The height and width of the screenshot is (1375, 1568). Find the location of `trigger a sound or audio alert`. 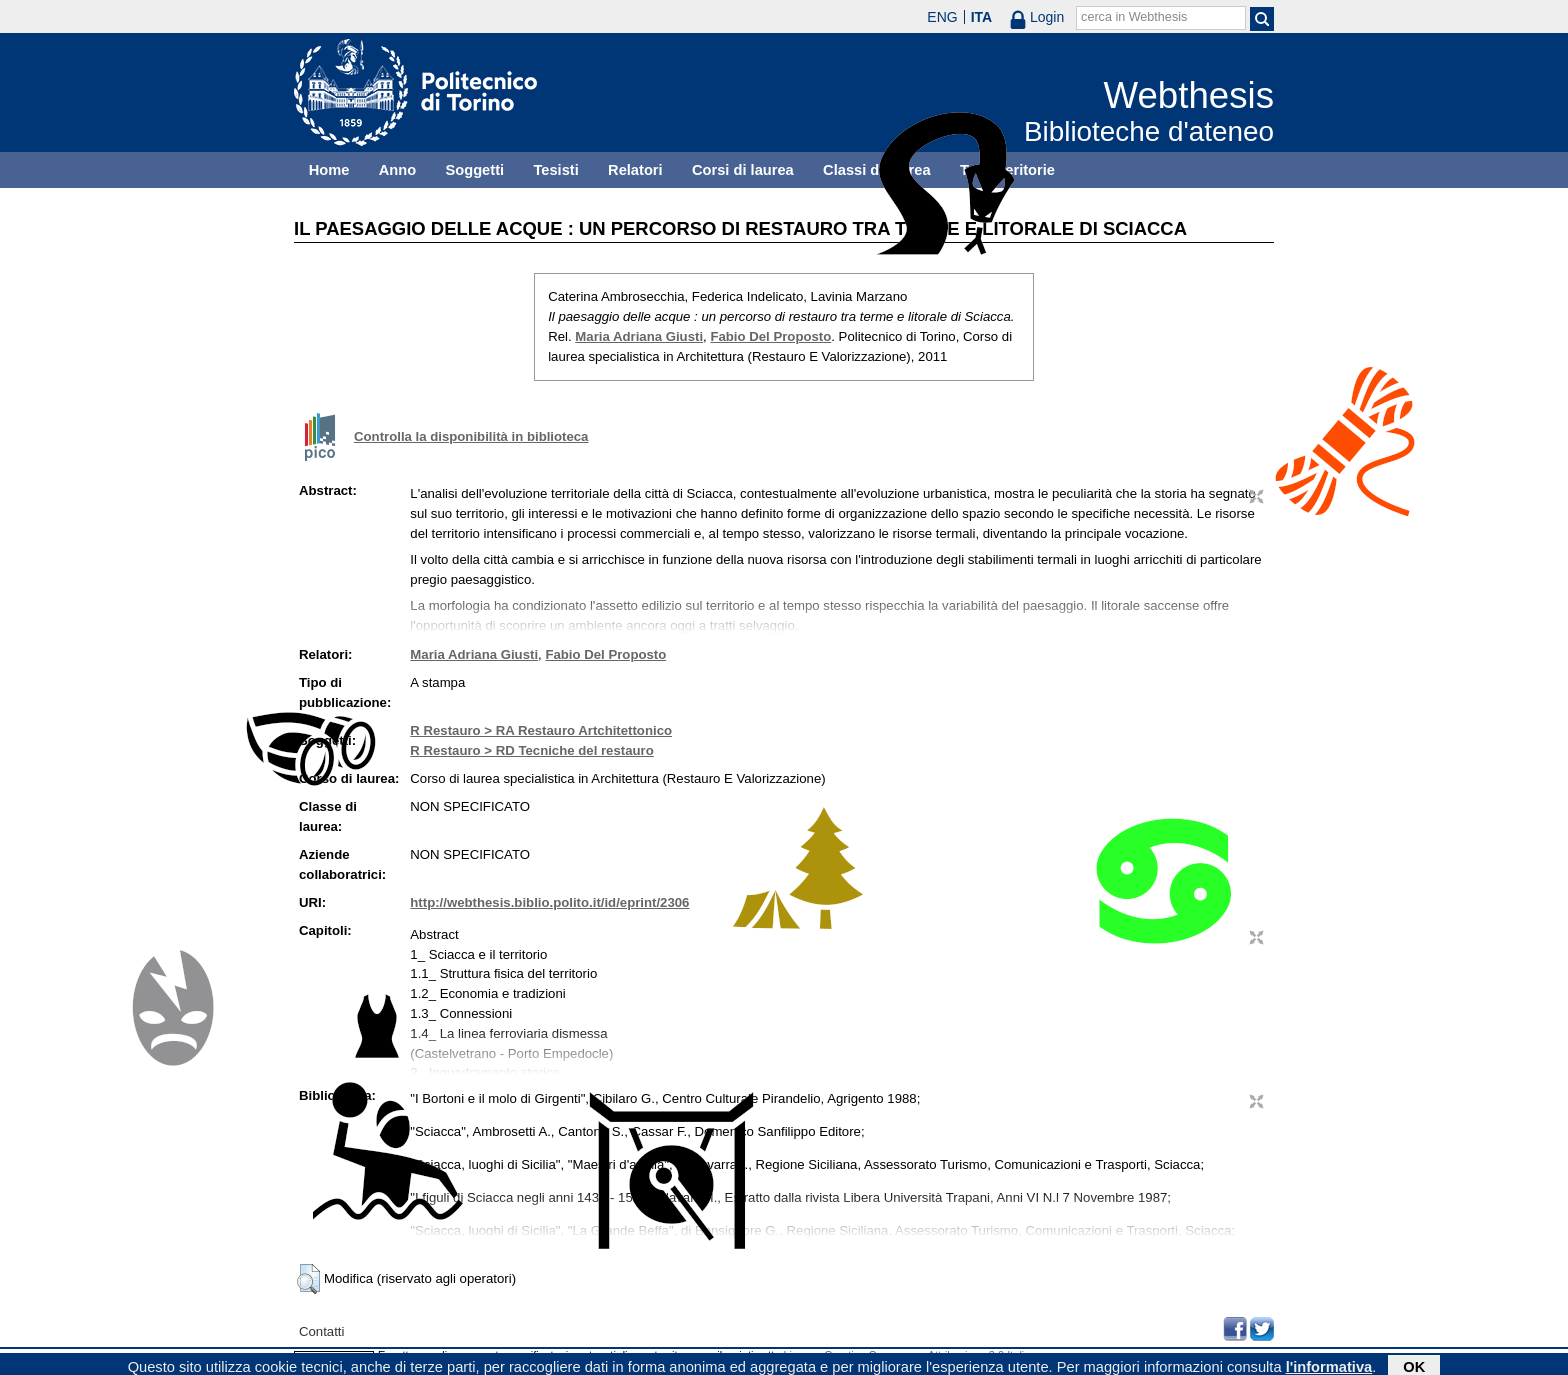

trigger a sound or audio alert is located at coordinates (671, 1170).